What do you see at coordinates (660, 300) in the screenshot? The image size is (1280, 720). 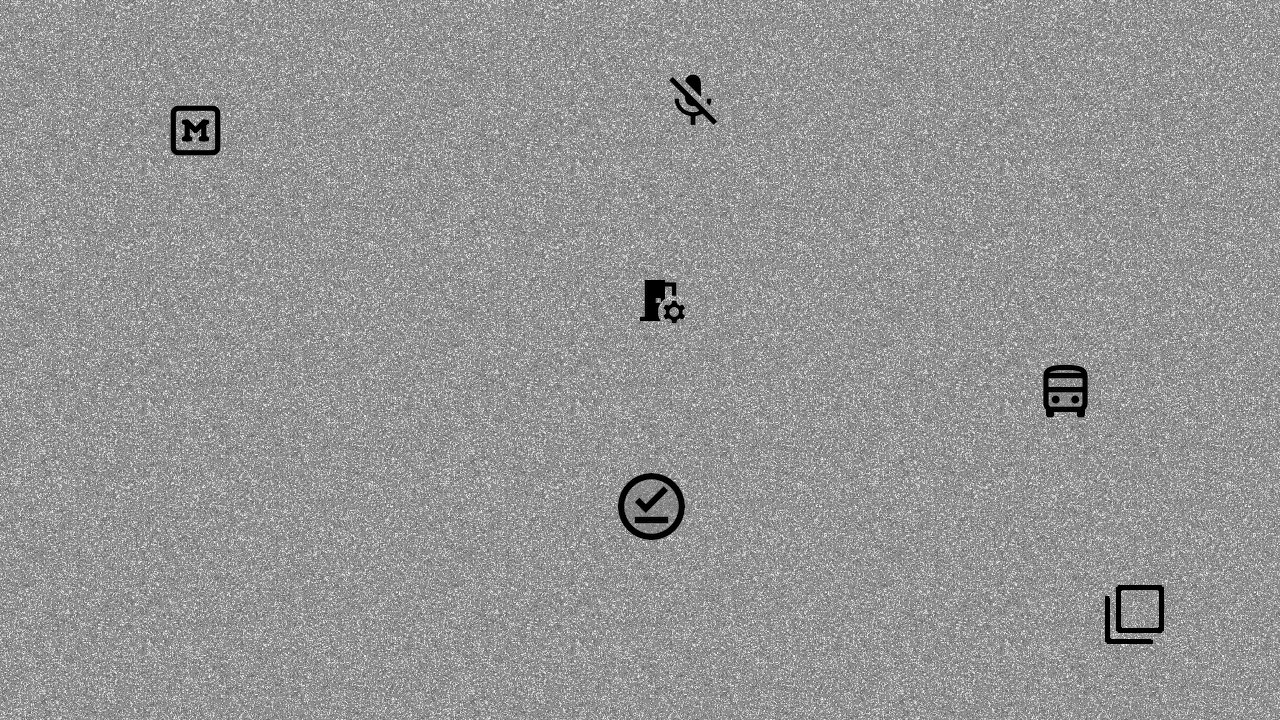 I see `adjust room or space settings` at bounding box center [660, 300].